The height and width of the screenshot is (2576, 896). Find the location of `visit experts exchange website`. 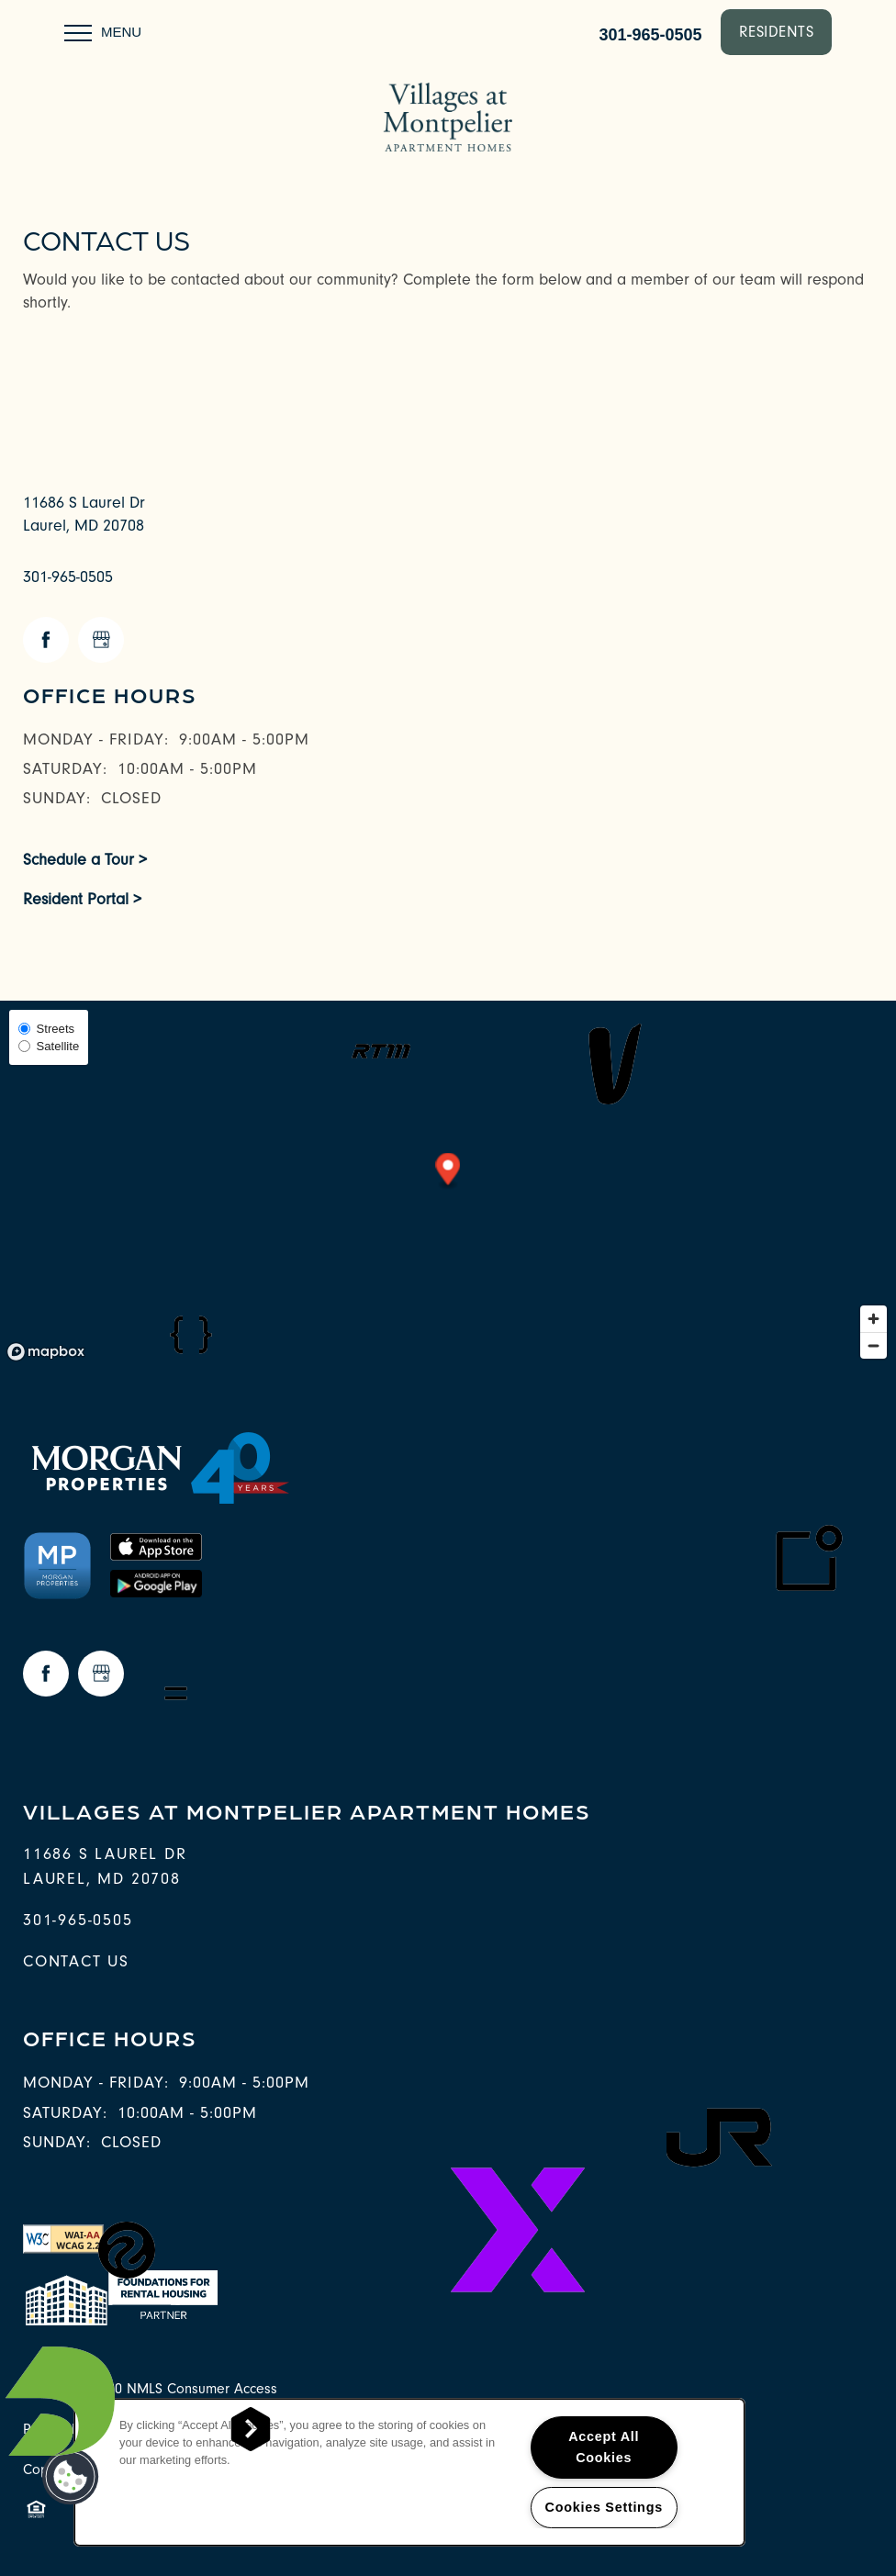

visit experts exchange website is located at coordinates (518, 2230).